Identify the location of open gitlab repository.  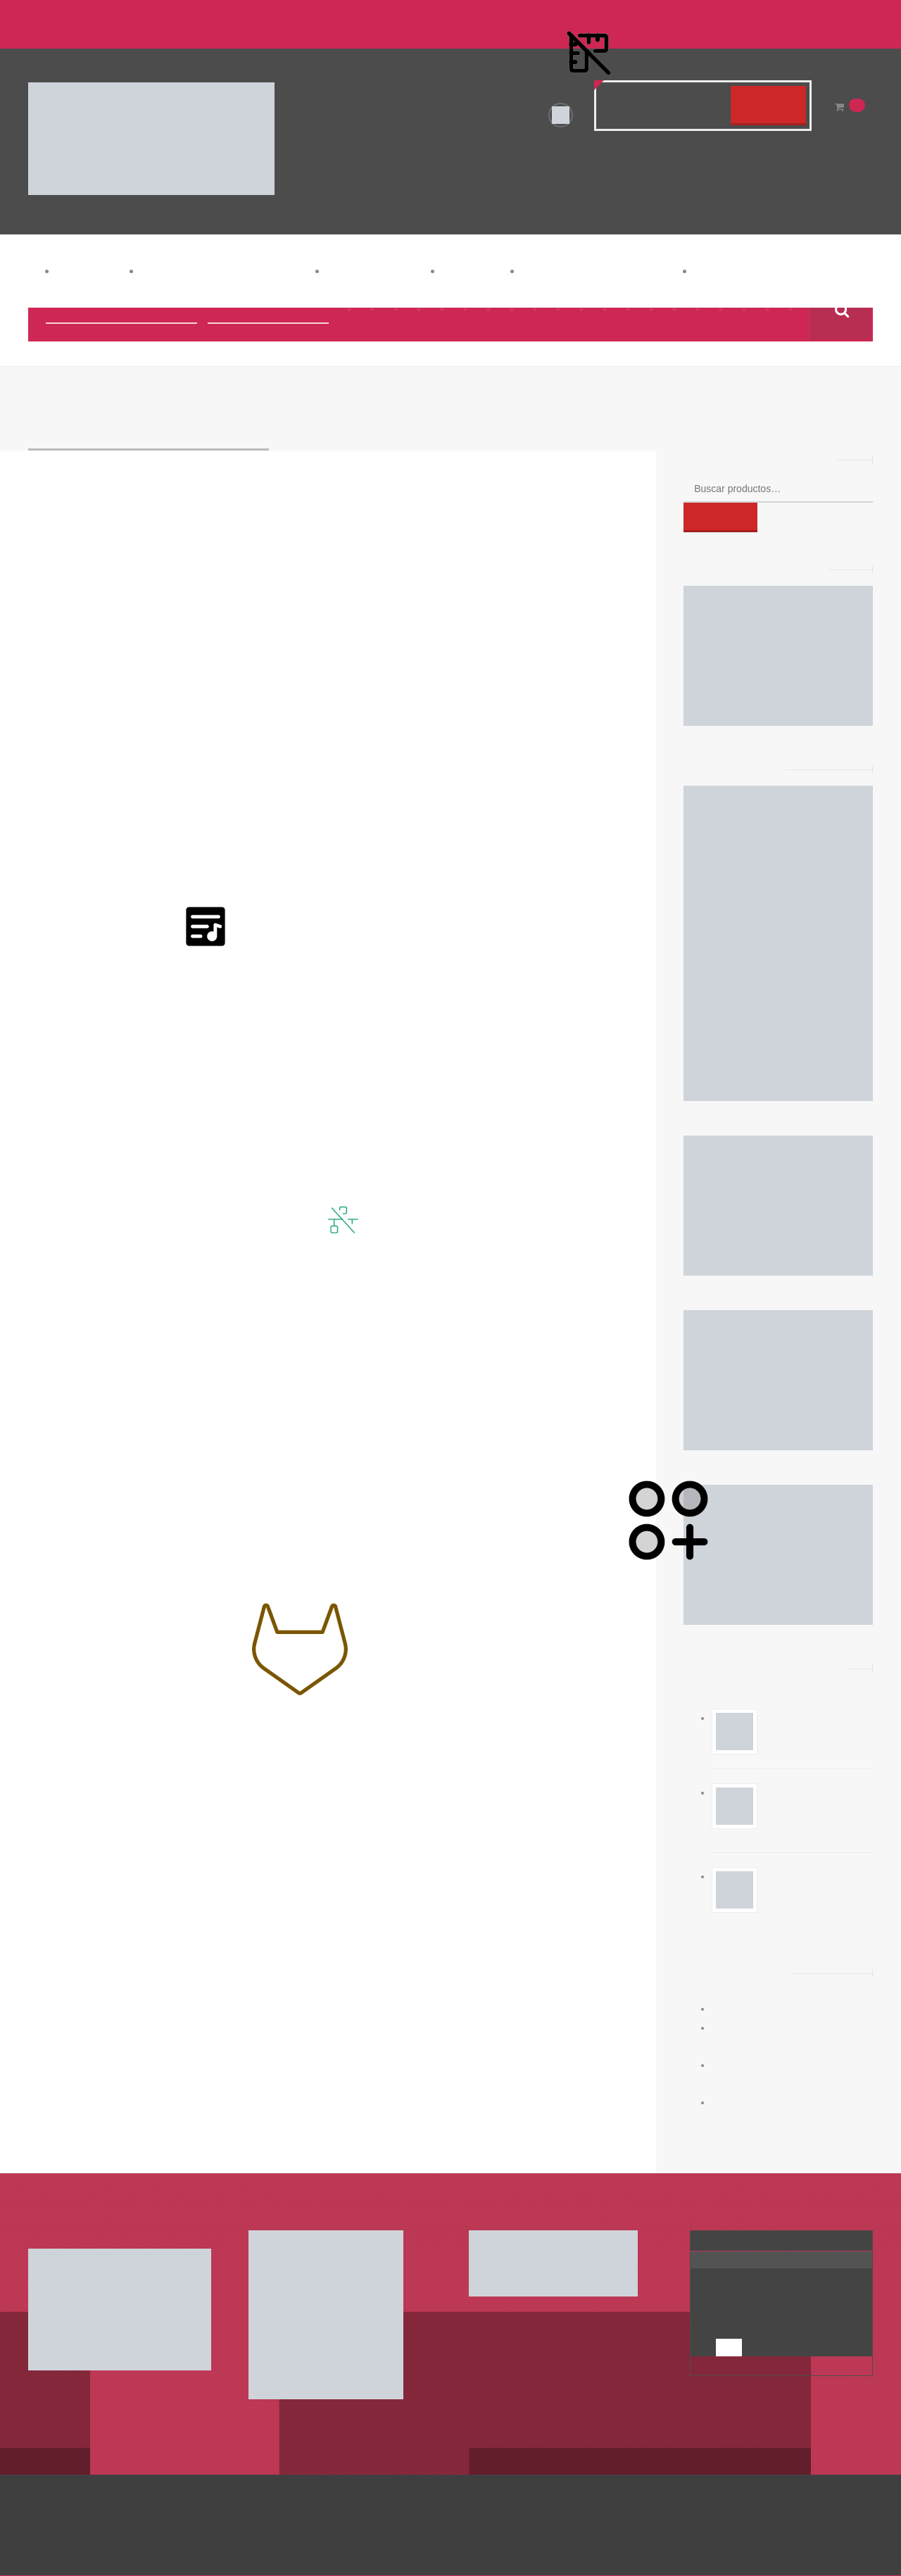
(300, 1647).